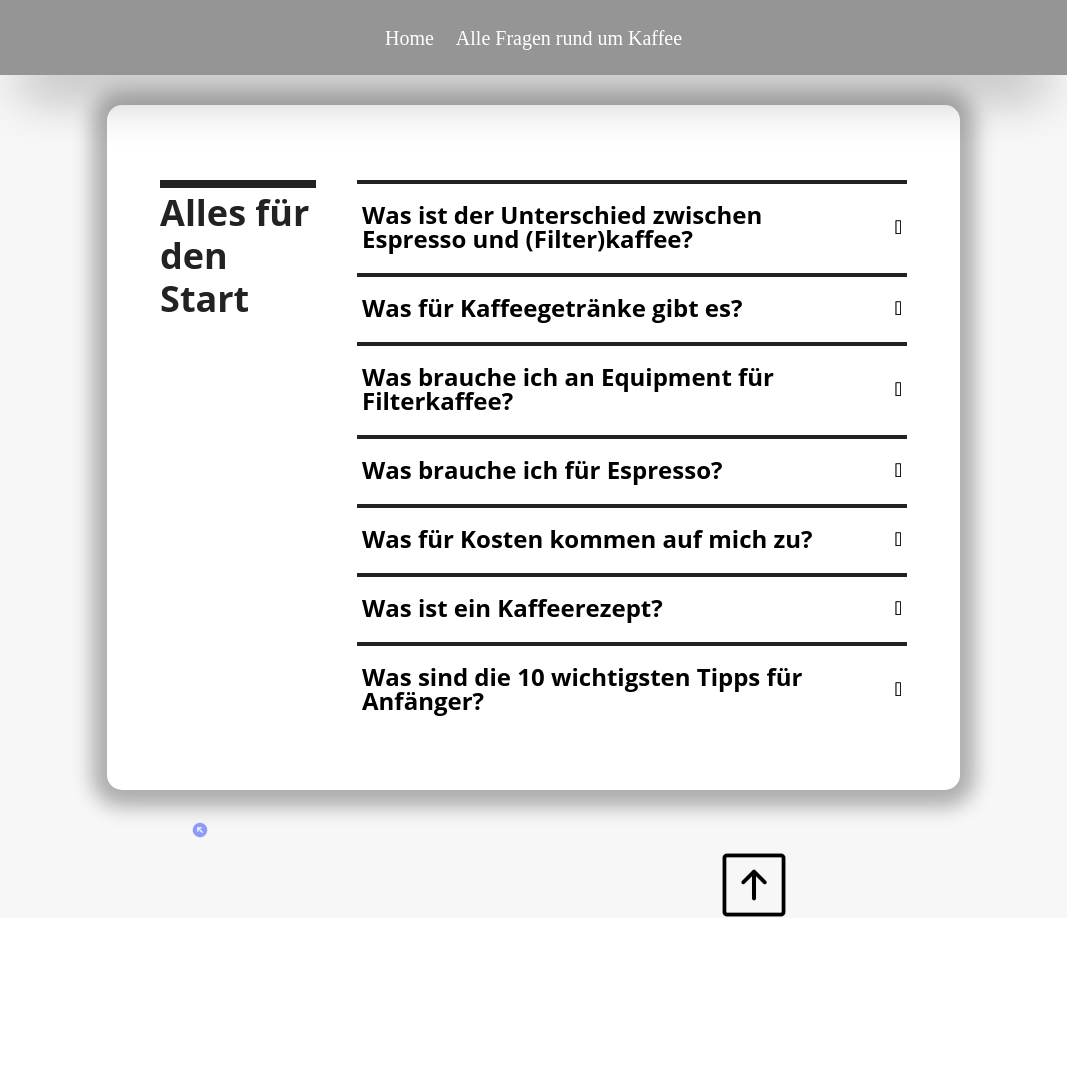 The width and height of the screenshot is (1067, 1067). Describe the element at coordinates (754, 885) in the screenshot. I see `upload a file or content` at that location.